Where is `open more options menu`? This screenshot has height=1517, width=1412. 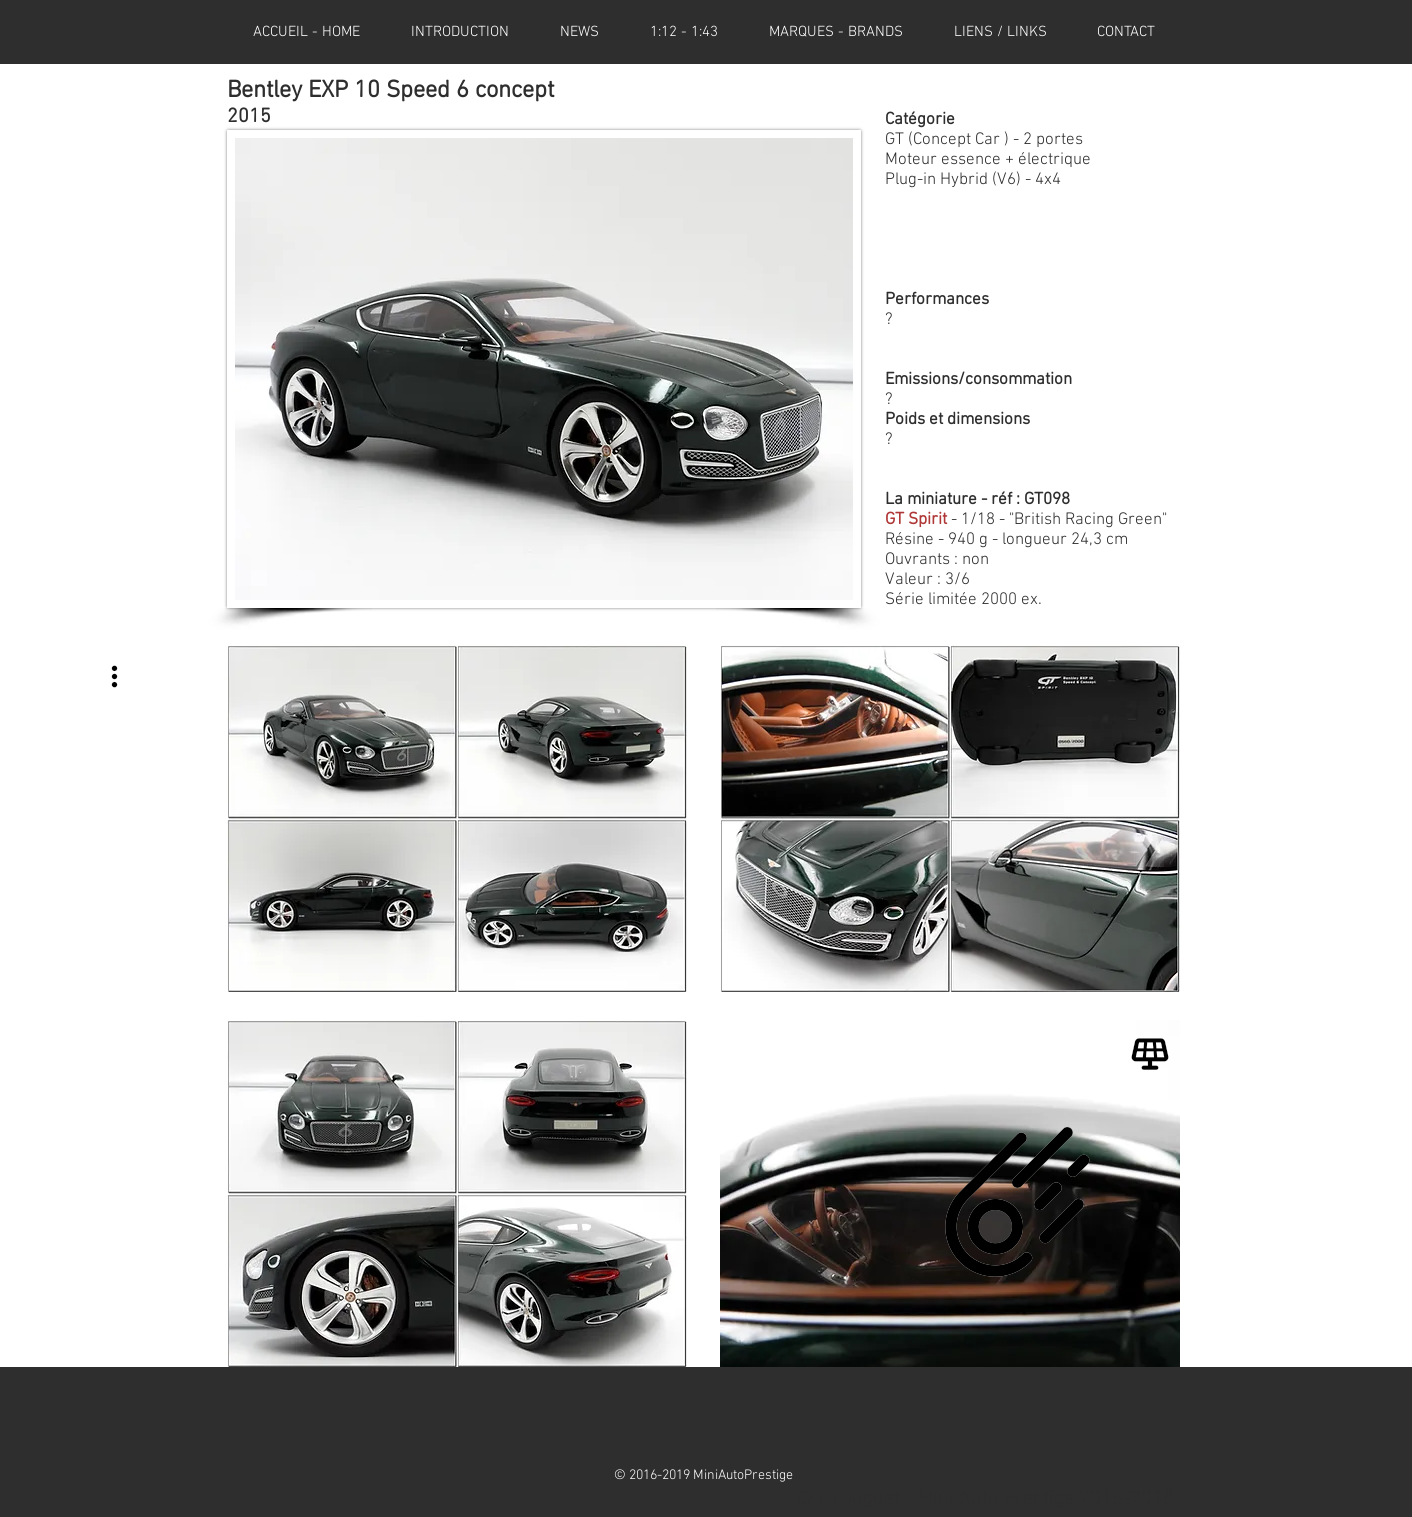
open more options menu is located at coordinates (114, 676).